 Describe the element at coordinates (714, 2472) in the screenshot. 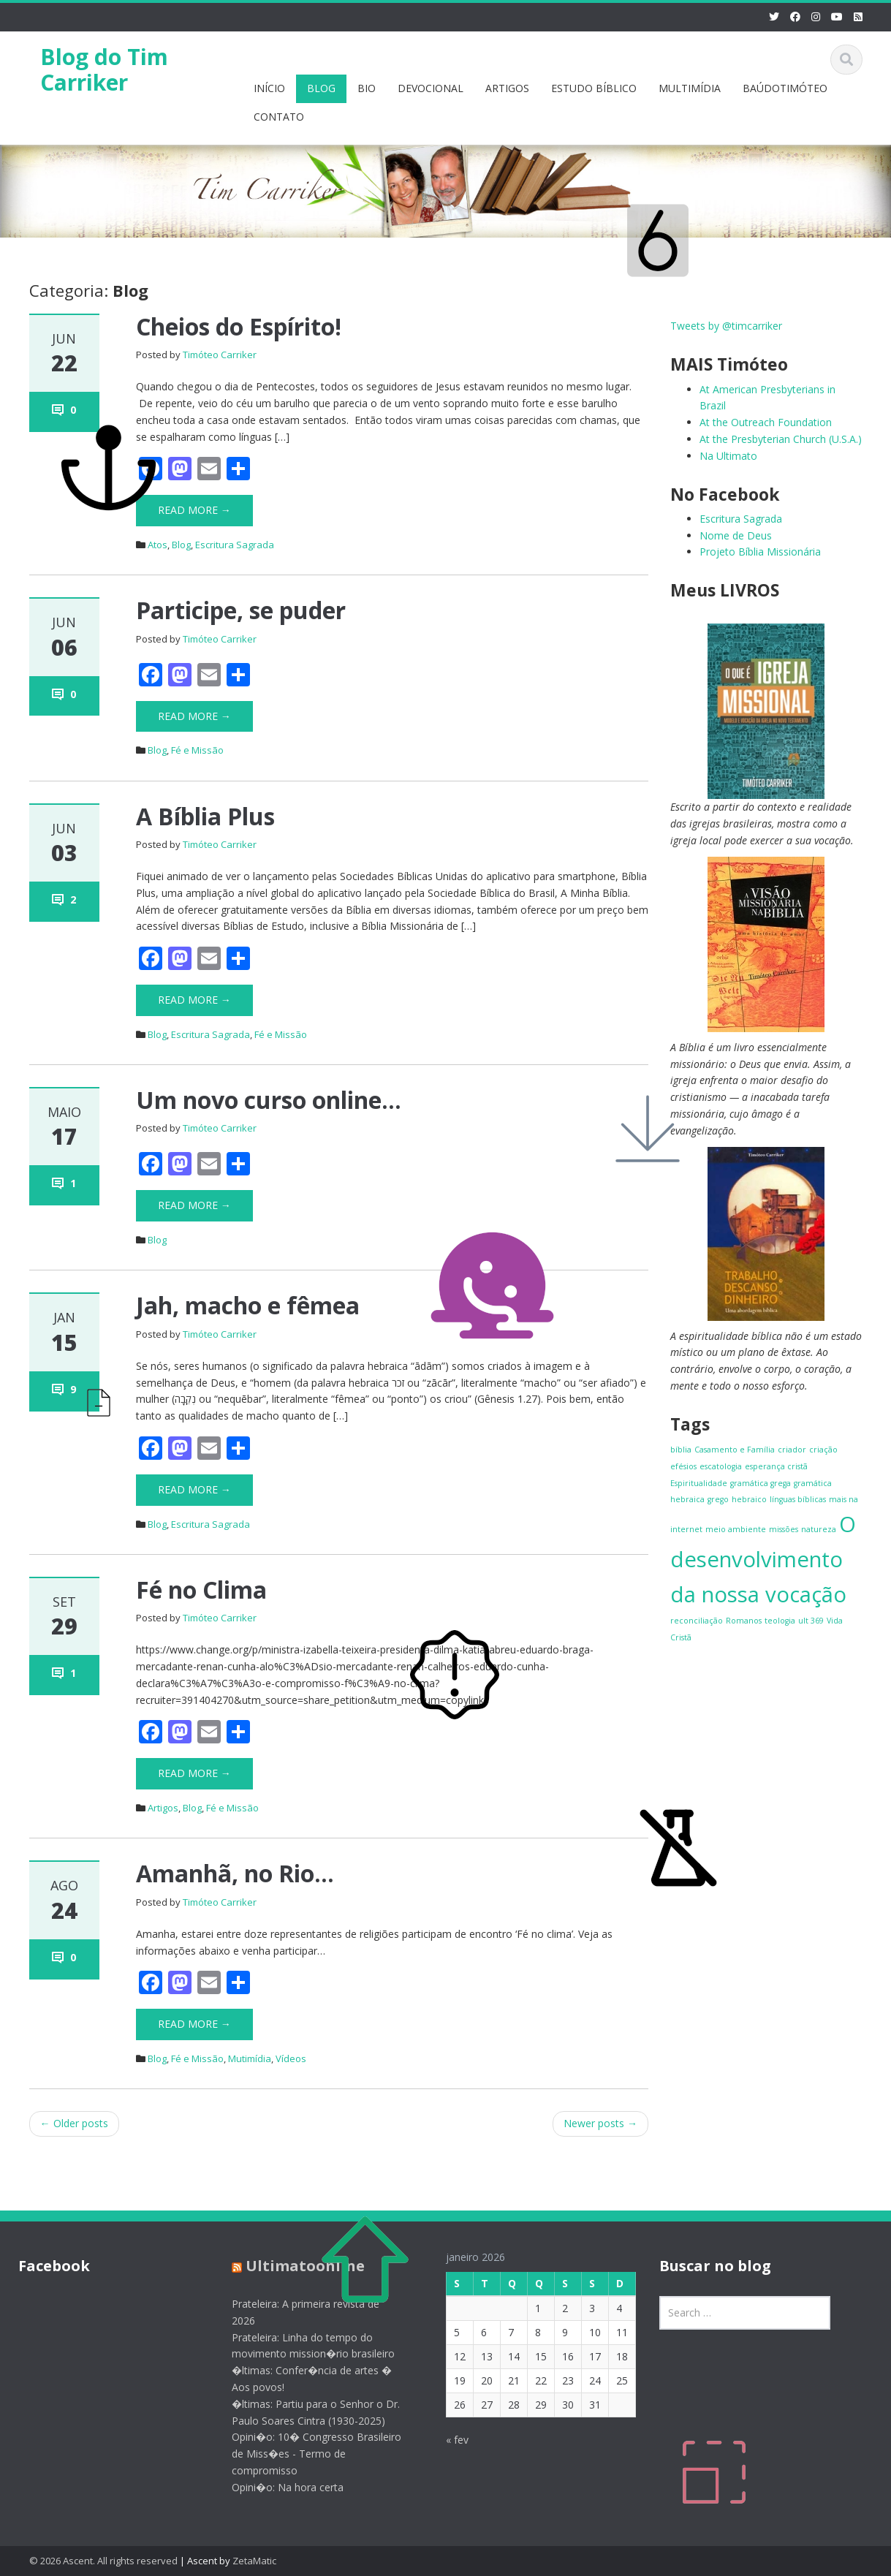

I see `resize a window or element` at that location.